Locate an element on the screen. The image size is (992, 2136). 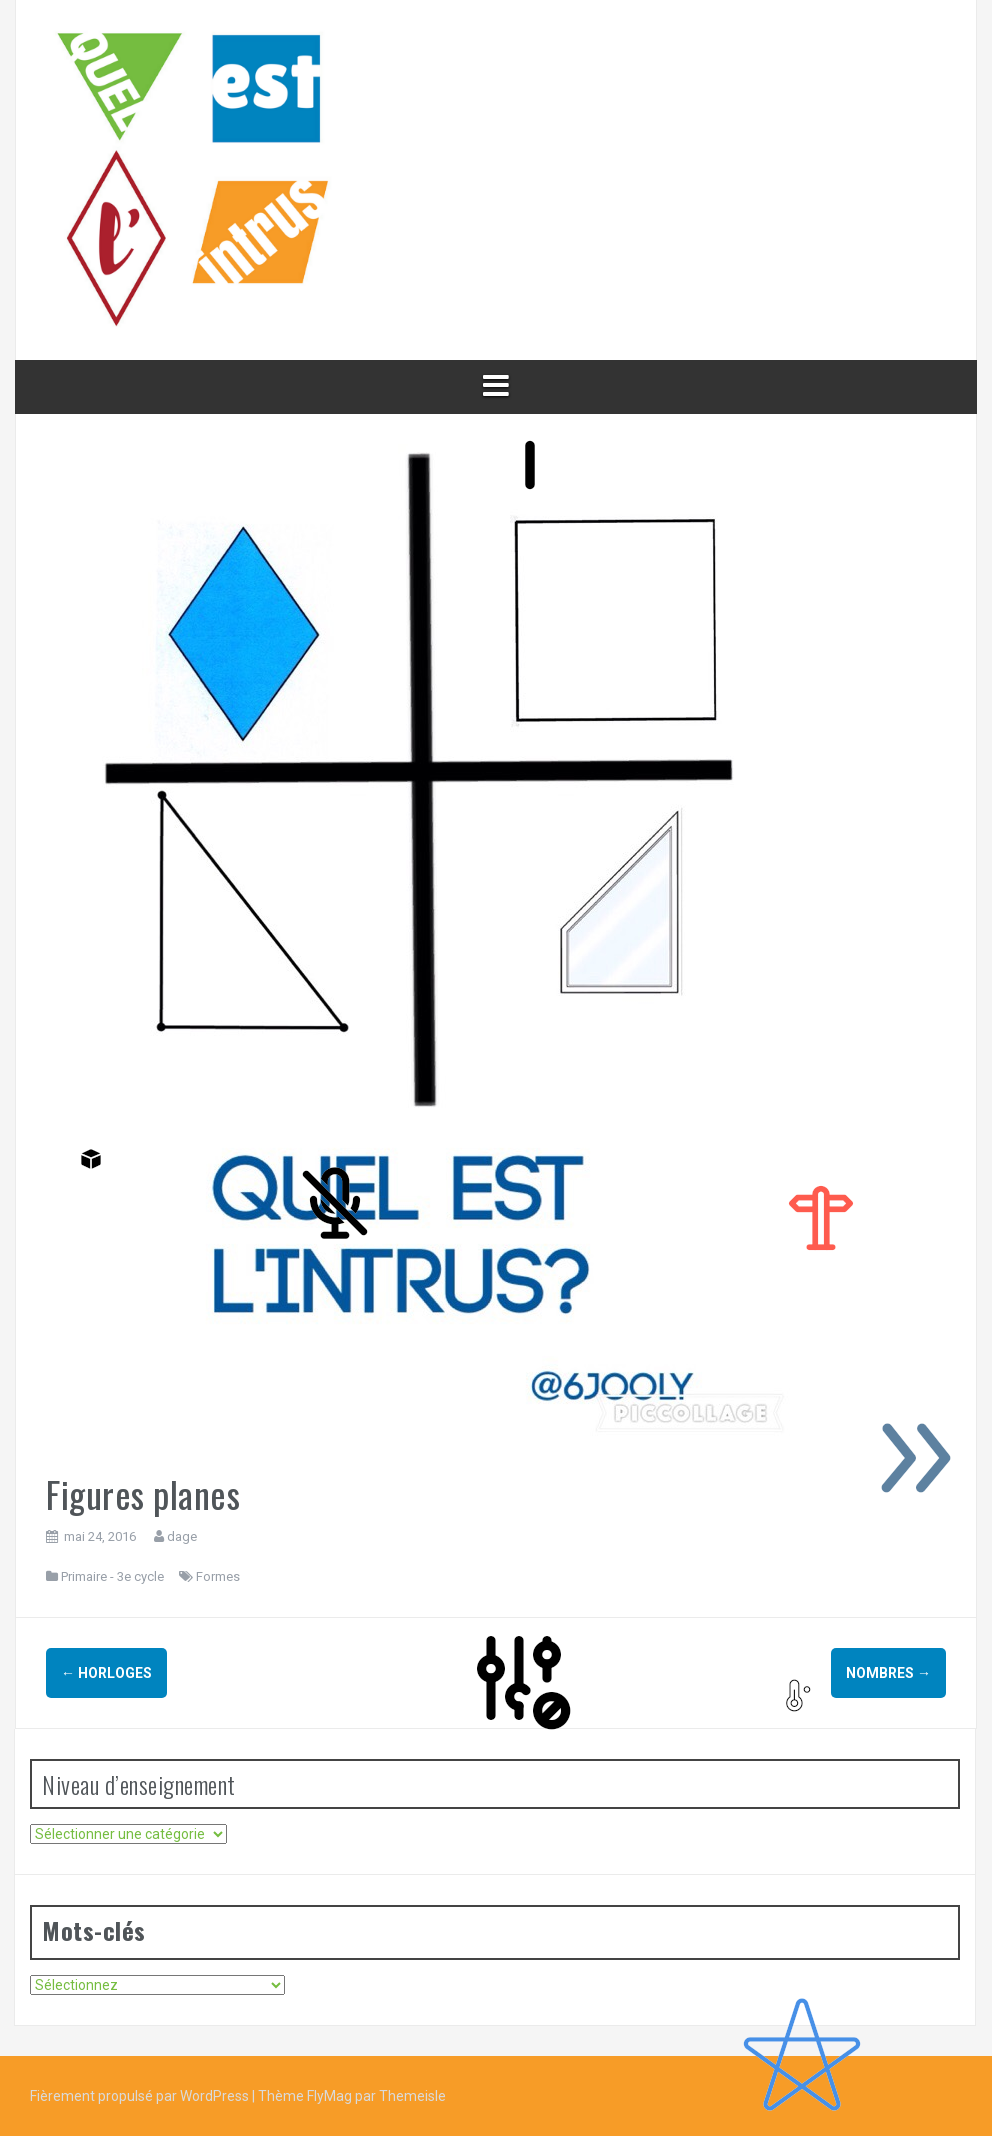
mute your microphone is located at coordinates (335, 1203).